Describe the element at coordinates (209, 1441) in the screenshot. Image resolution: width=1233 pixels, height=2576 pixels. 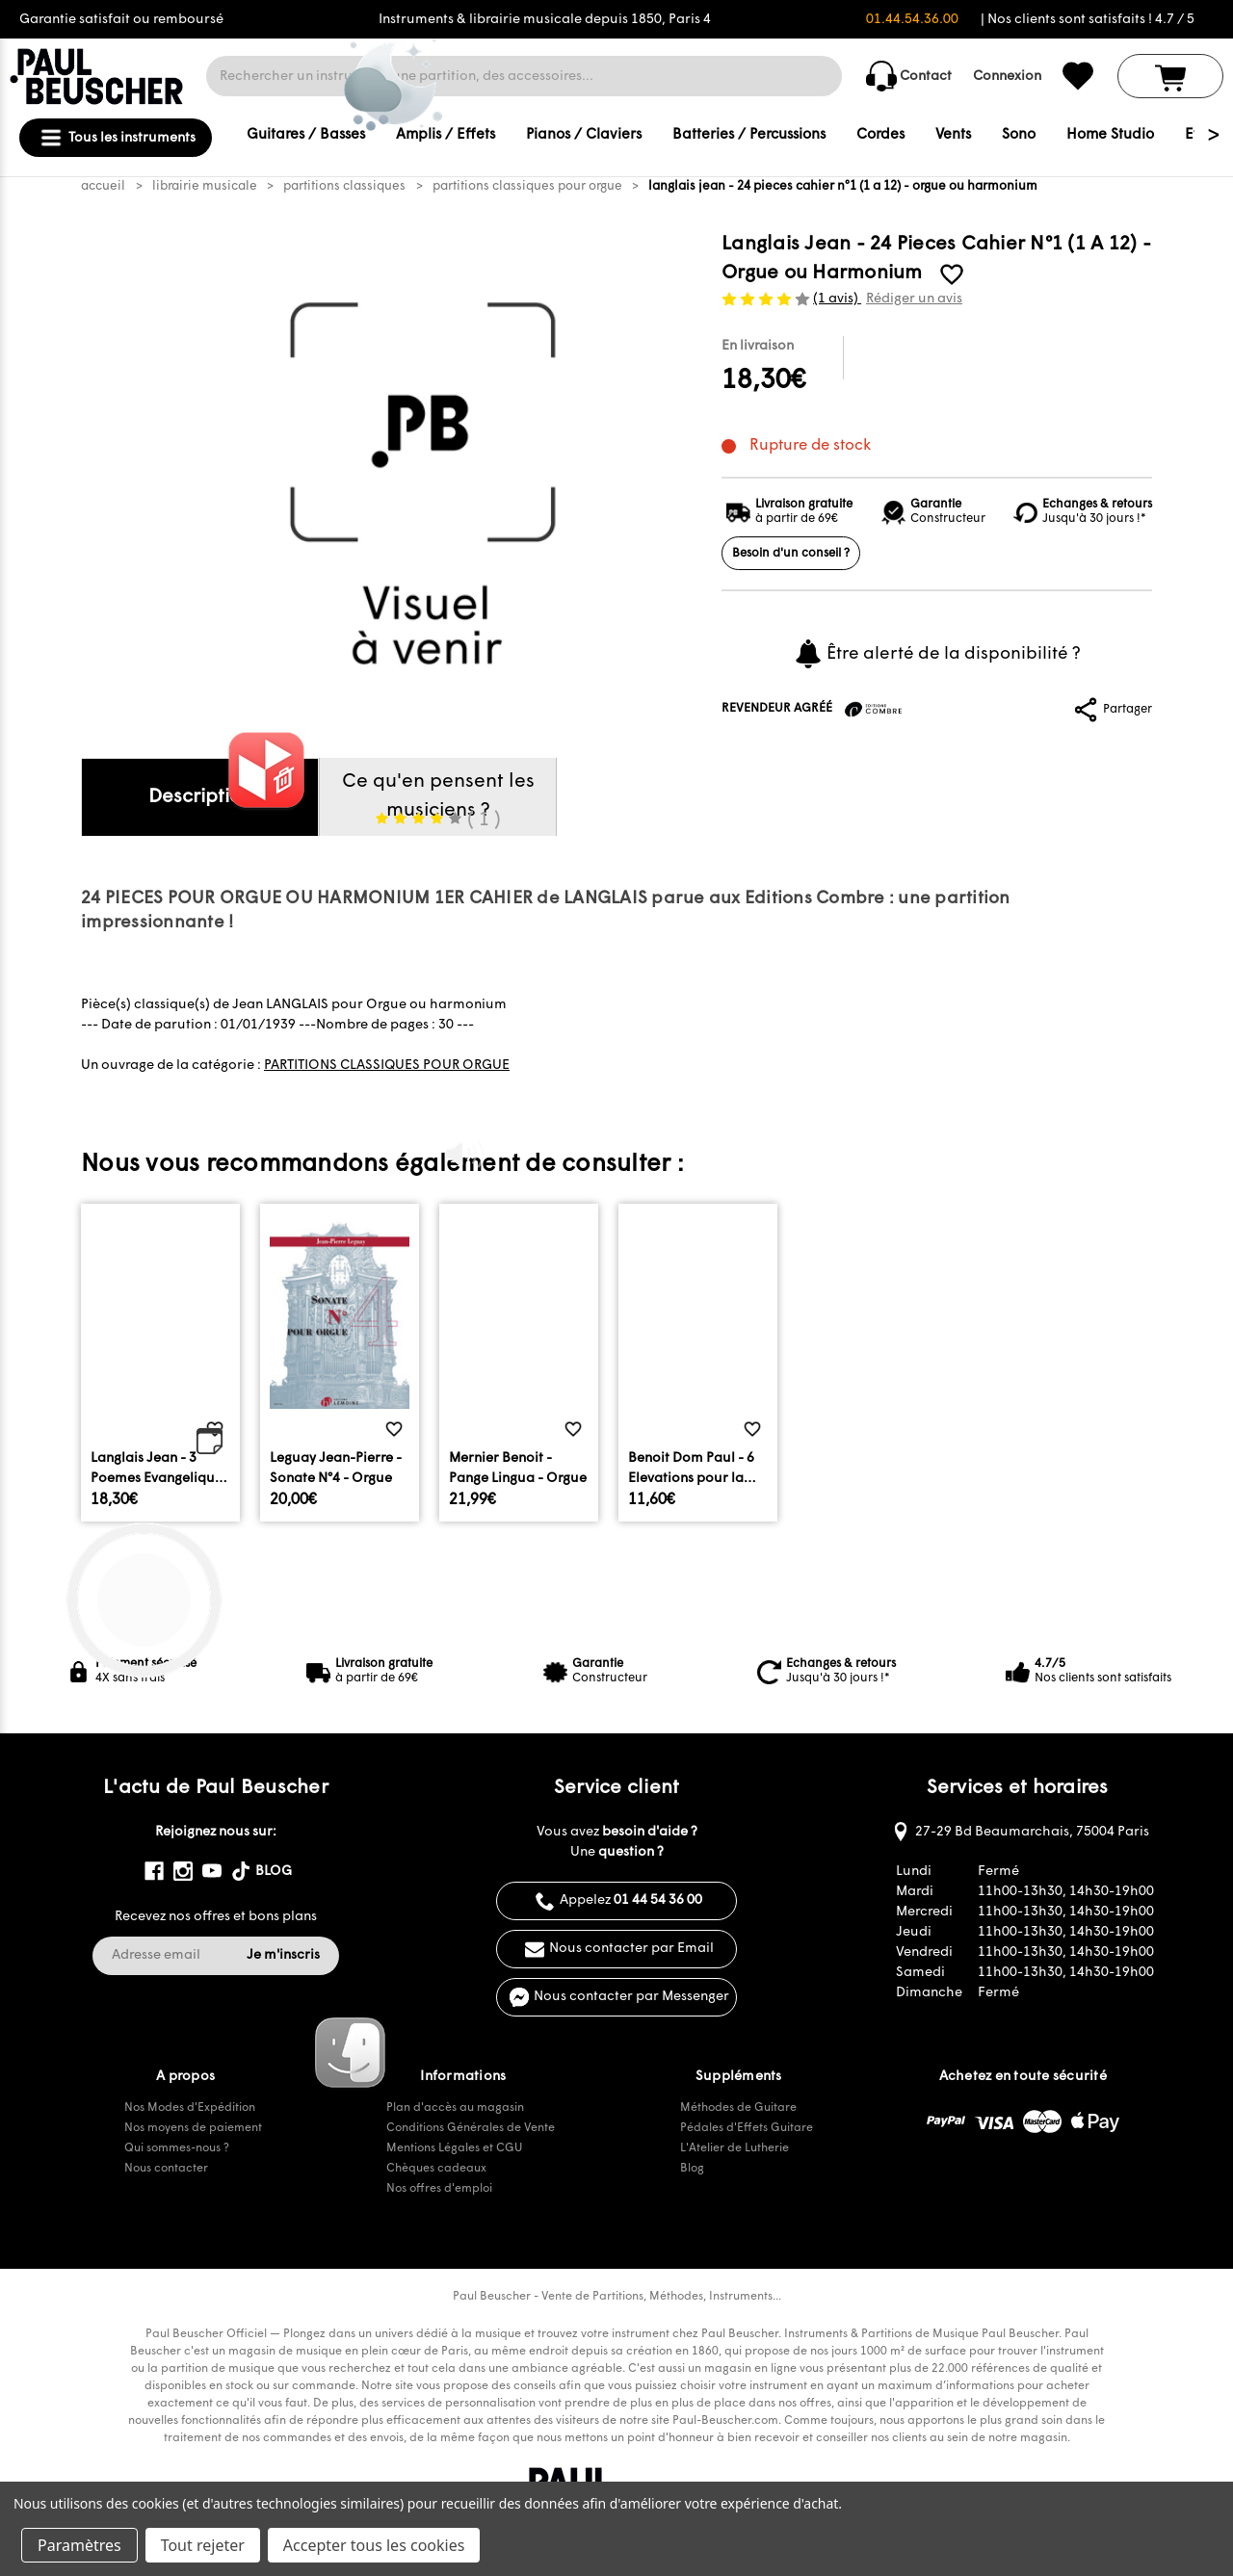
I see `access desktop widgets or desklets` at that location.